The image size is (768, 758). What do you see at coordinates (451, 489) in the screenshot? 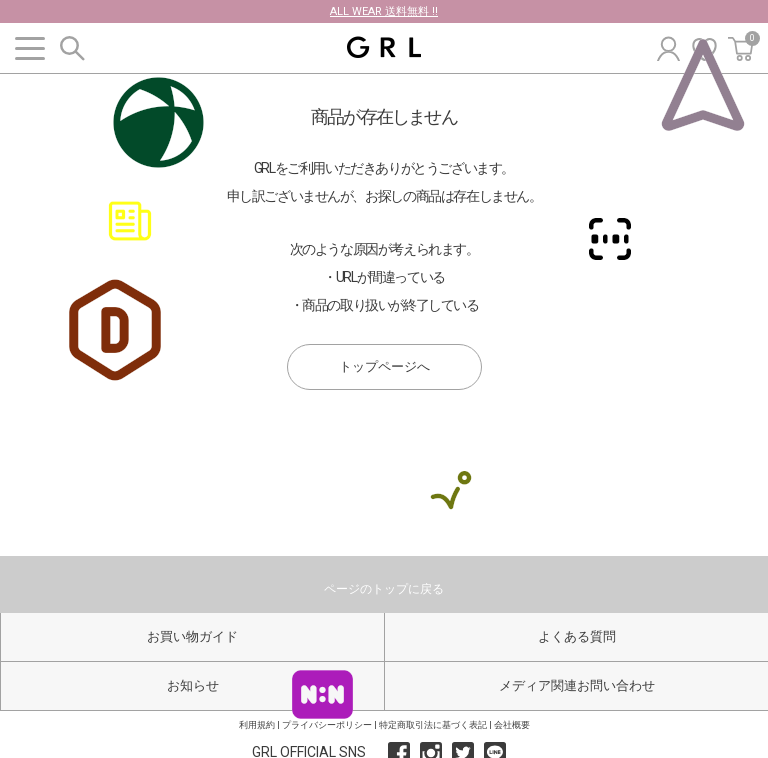
I see `bounce or redirect content to the right` at bounding box center [451, 489].